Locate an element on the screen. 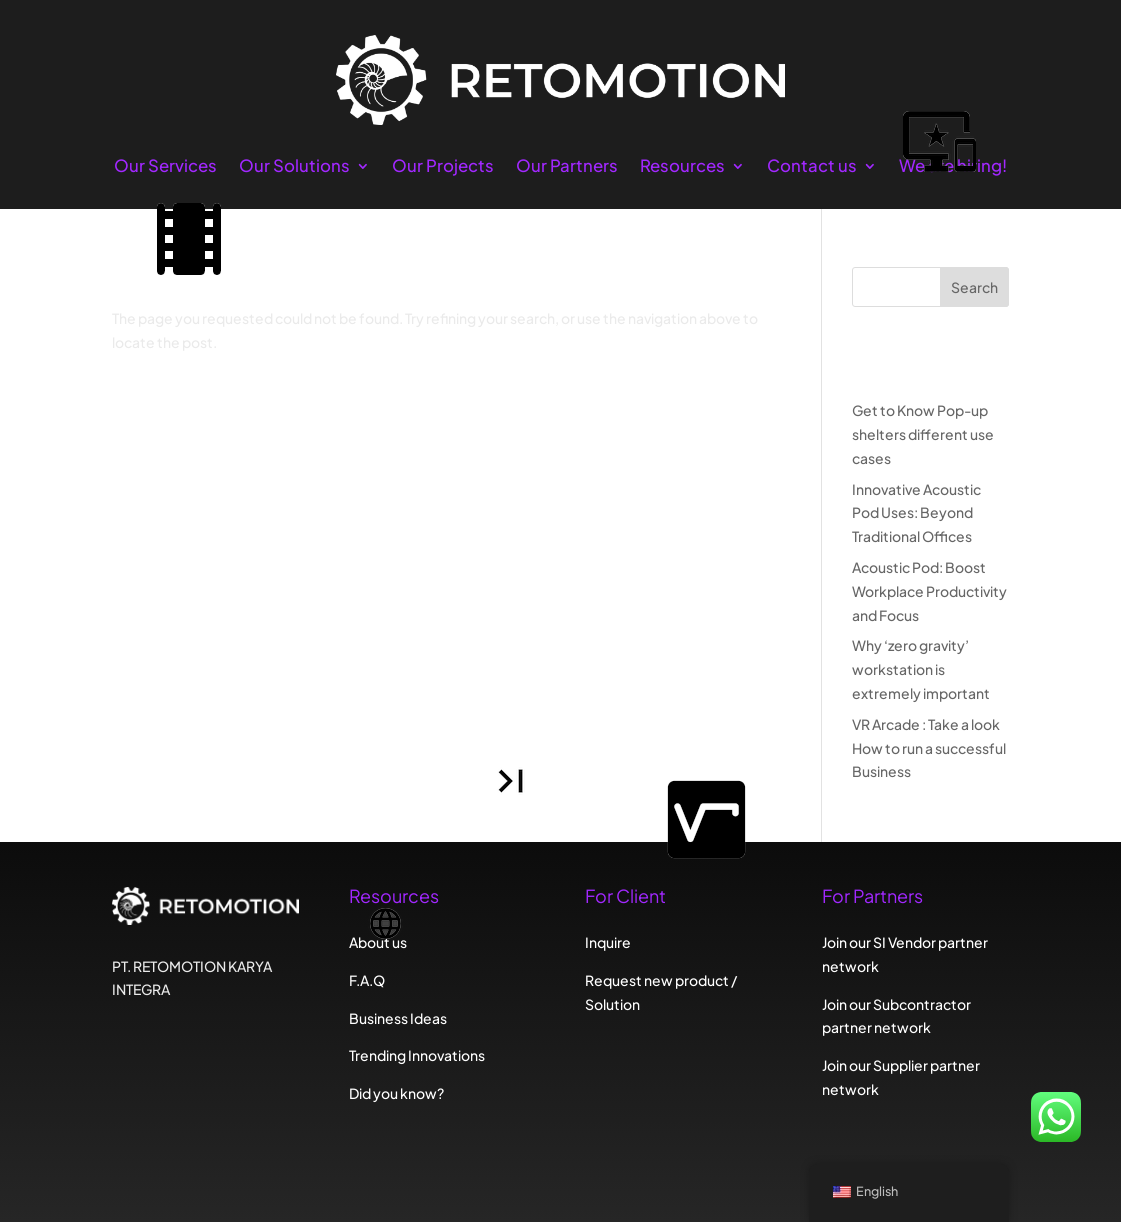  browse local movies or theaters nearby is located at coordinates (189, 239).